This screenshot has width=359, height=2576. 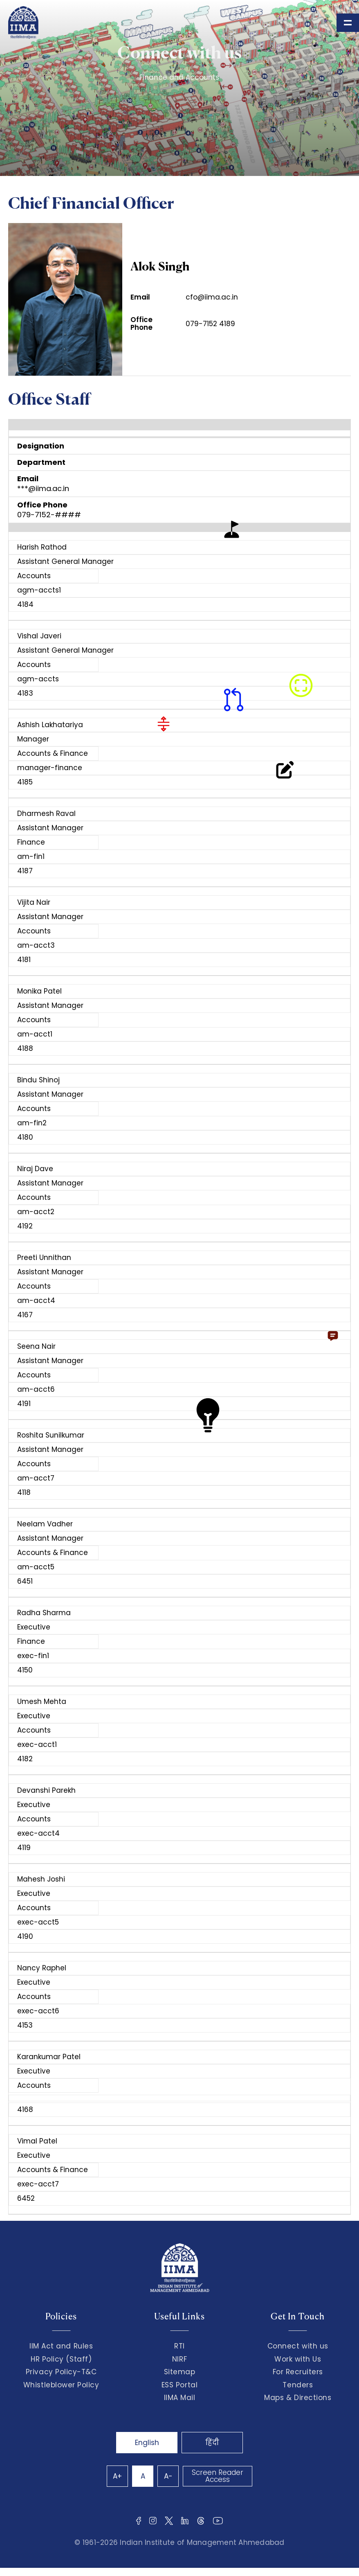 What do you see at coordinates (301, 685) in the screenshot?
I see `tap to scan a QR code or barcode` at bounding box center [301, 685].